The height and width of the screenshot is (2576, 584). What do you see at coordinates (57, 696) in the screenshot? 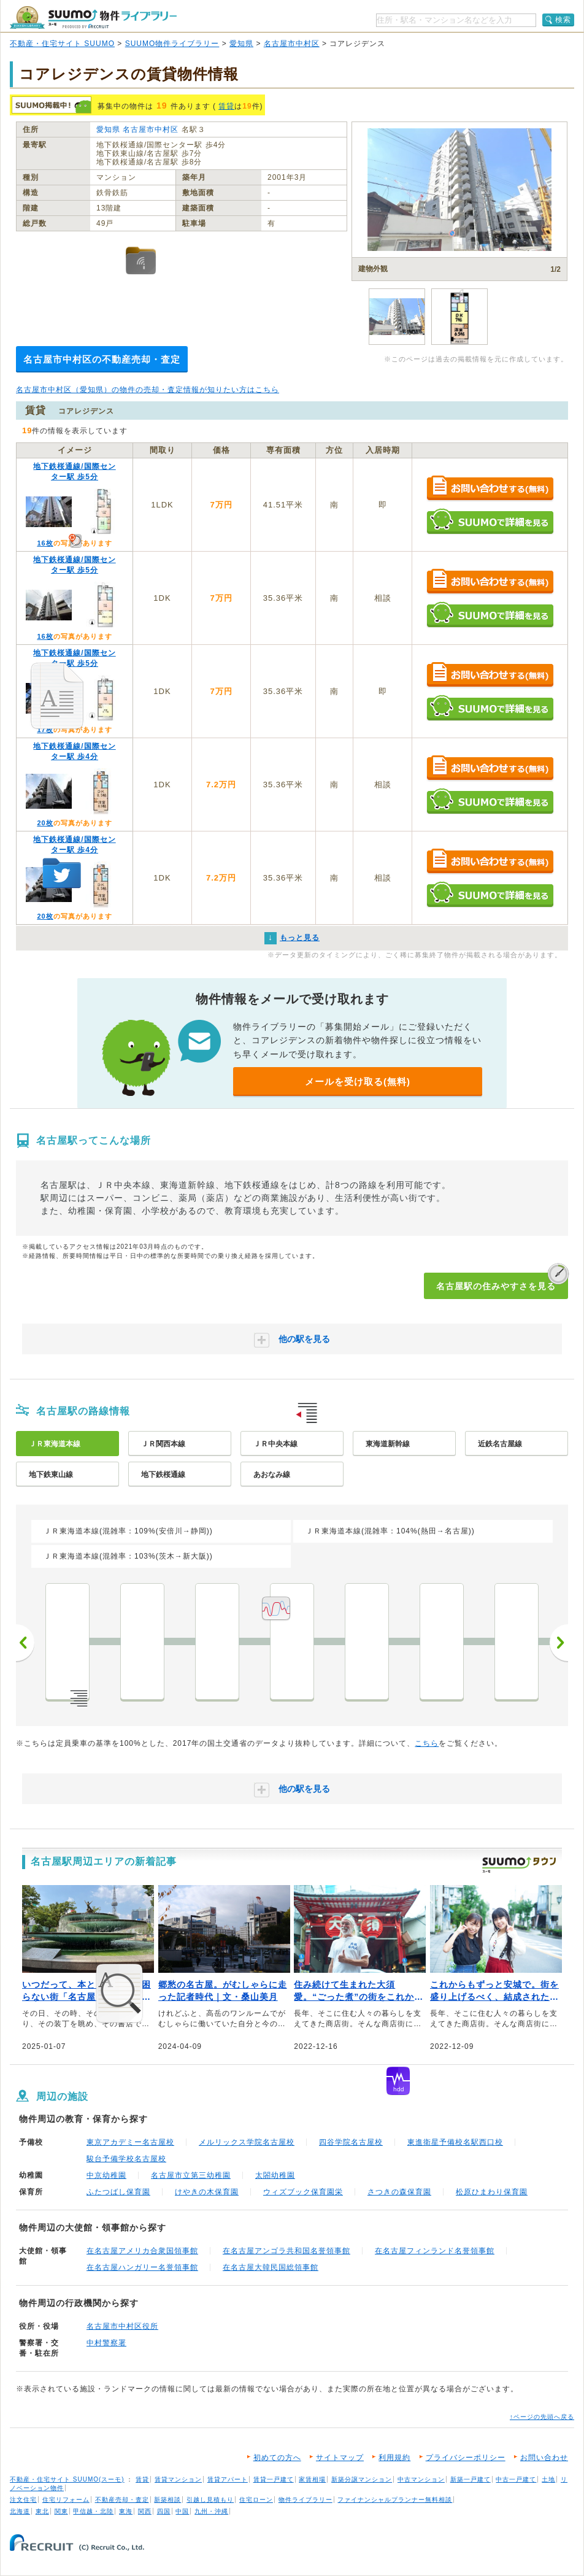
I see `a rich text or formatted document file` at bounding box center [57, 696].